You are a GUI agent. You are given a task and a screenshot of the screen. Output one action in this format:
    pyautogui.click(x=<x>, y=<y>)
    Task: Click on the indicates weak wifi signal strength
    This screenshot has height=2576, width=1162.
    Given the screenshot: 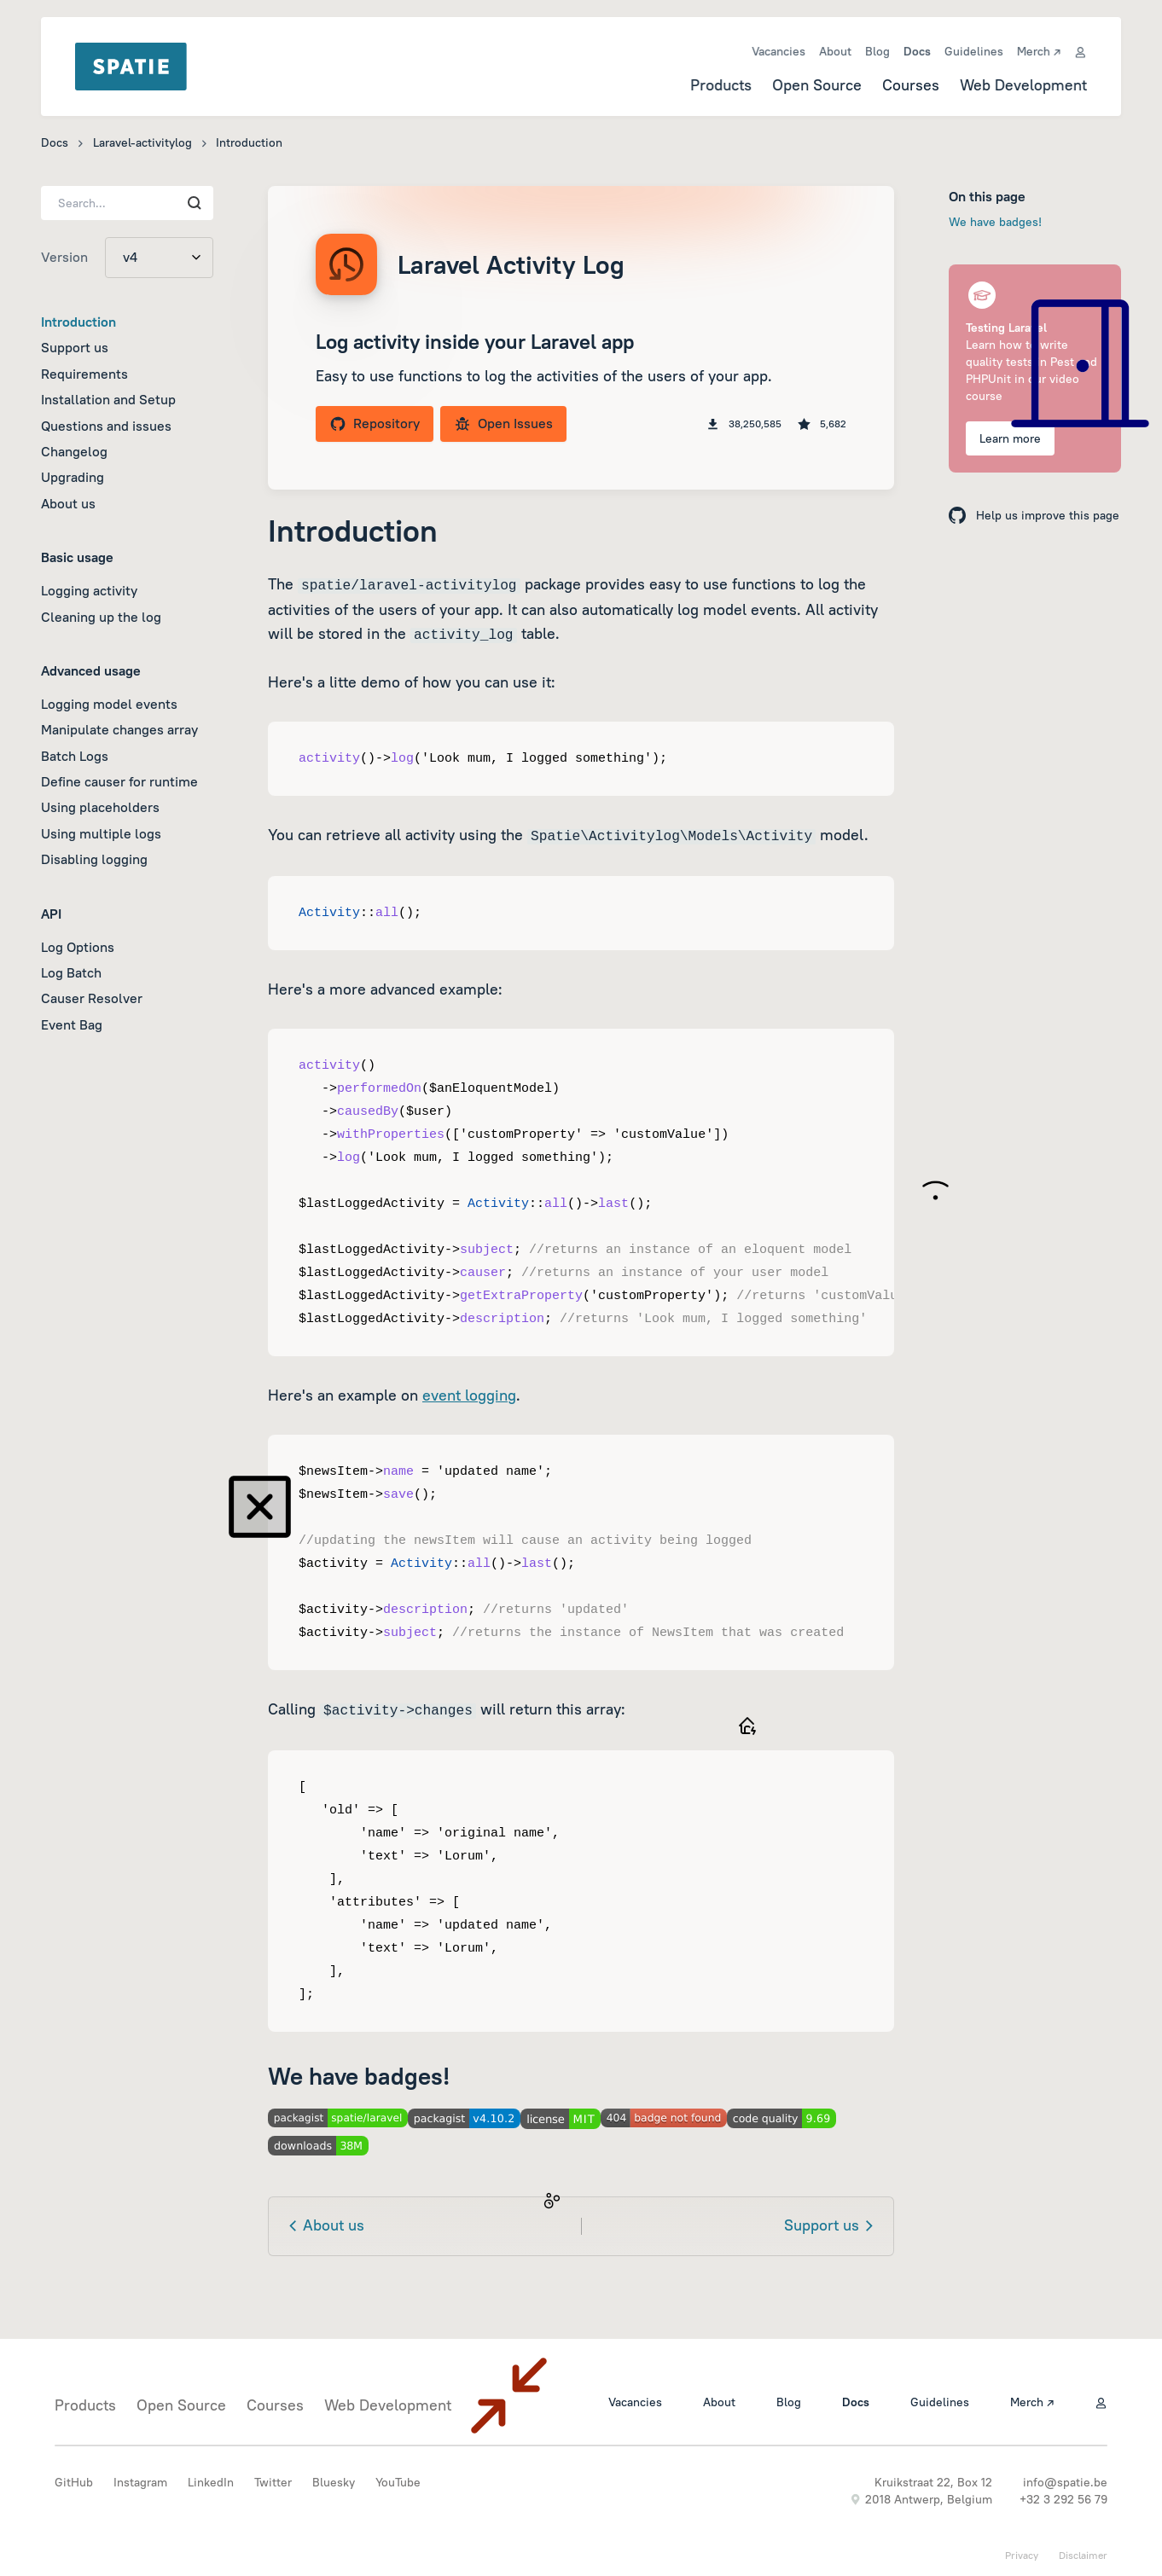 What is the action you would take?
    pyautogui.click(x=935, y=1175)
    